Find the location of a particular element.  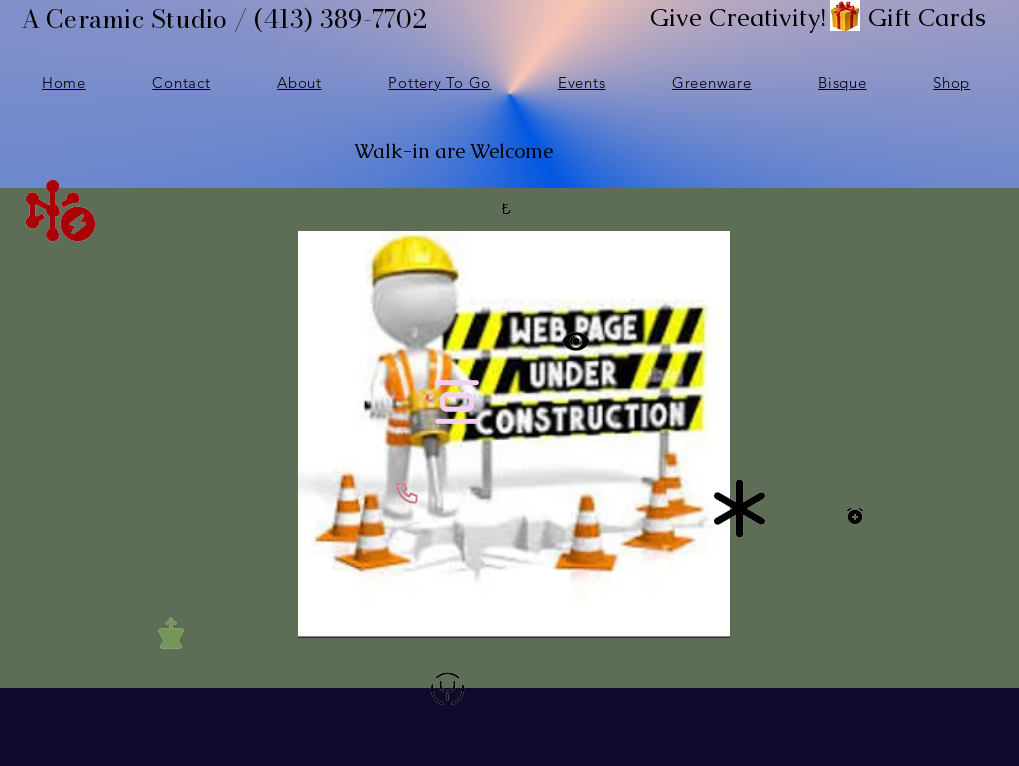

add a new alarm is located at coordinates (855, 516).